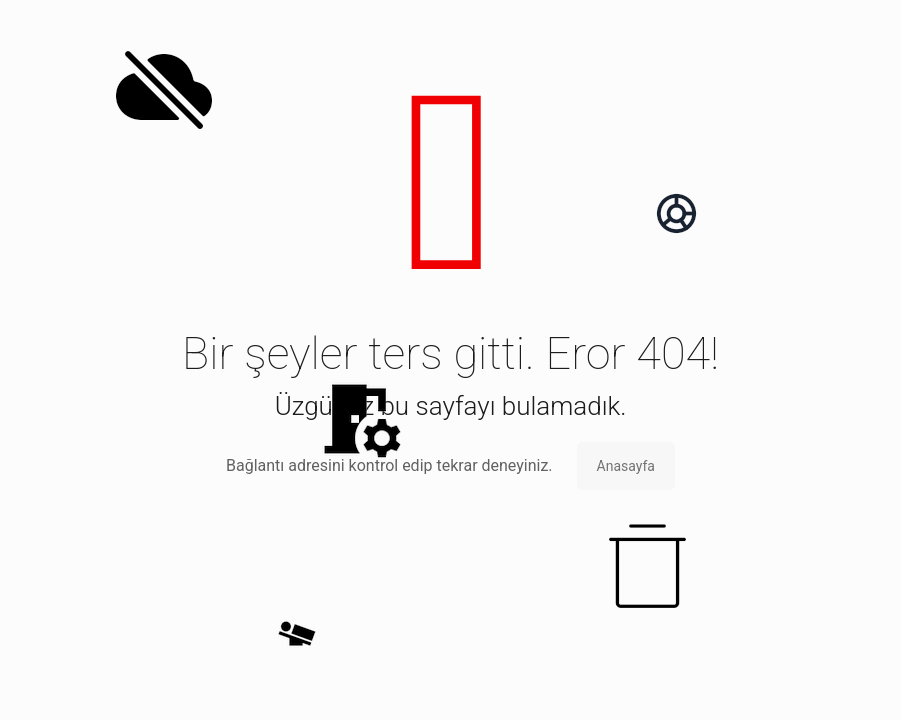  Describe the element at coordinates (676, 213) in the screenshot. I see `view data breakdown in a donut chart` at that location.